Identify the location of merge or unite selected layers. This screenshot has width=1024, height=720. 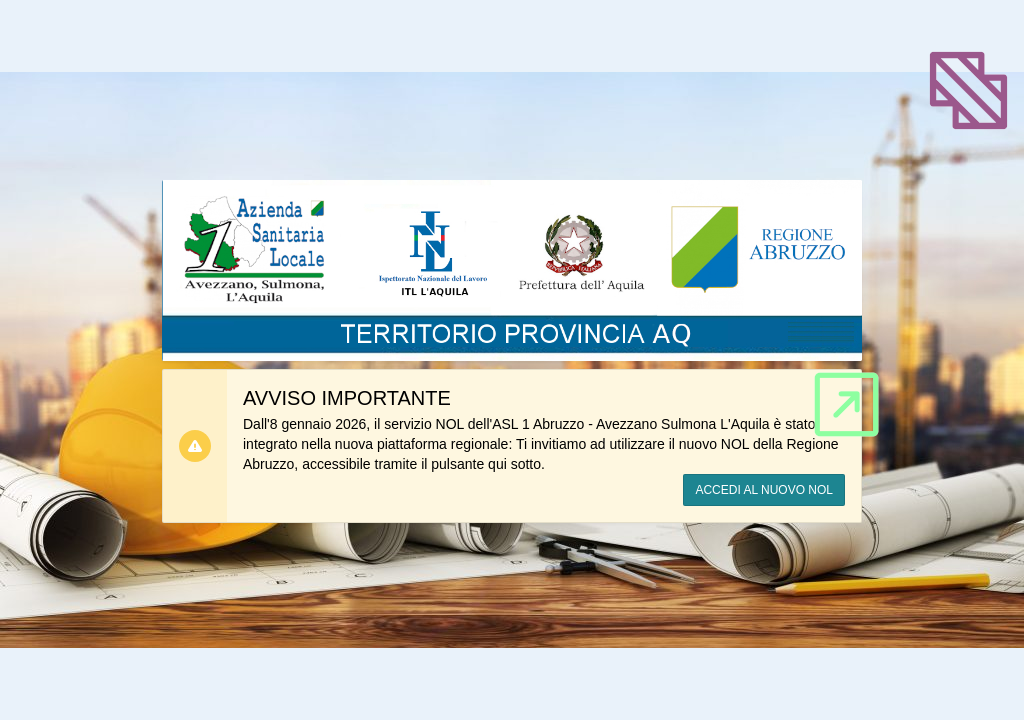
(968, 90).